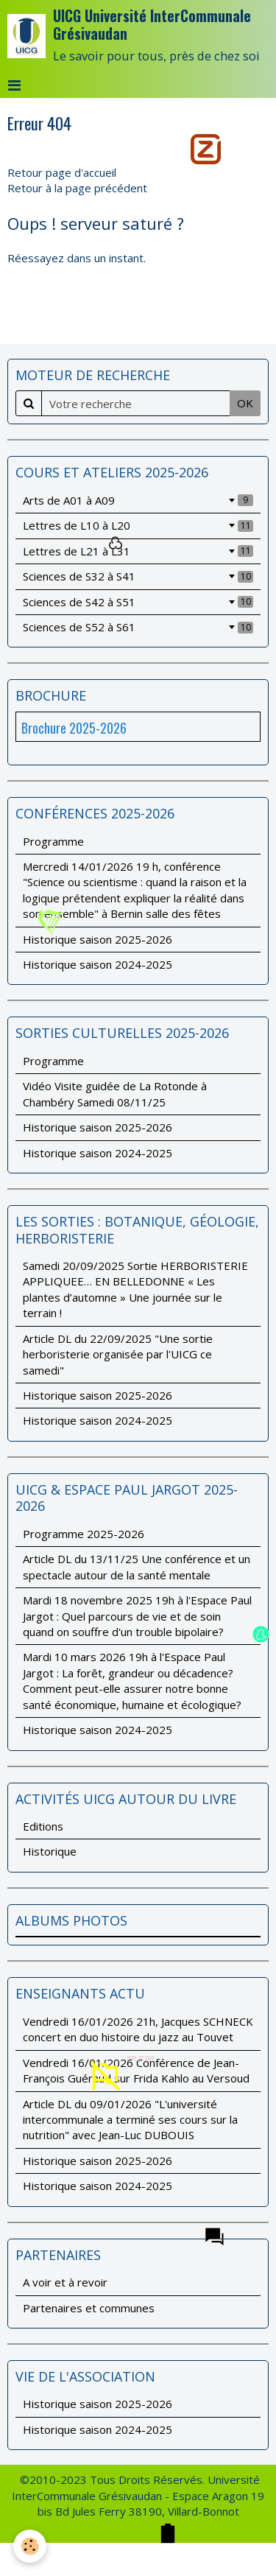 This screenshot has width=276, height=2576. What do you see at coordinates (141, 2059) in the screenshot?
I see `playstation 2 brand logo` at bounding box center [141, 2059].